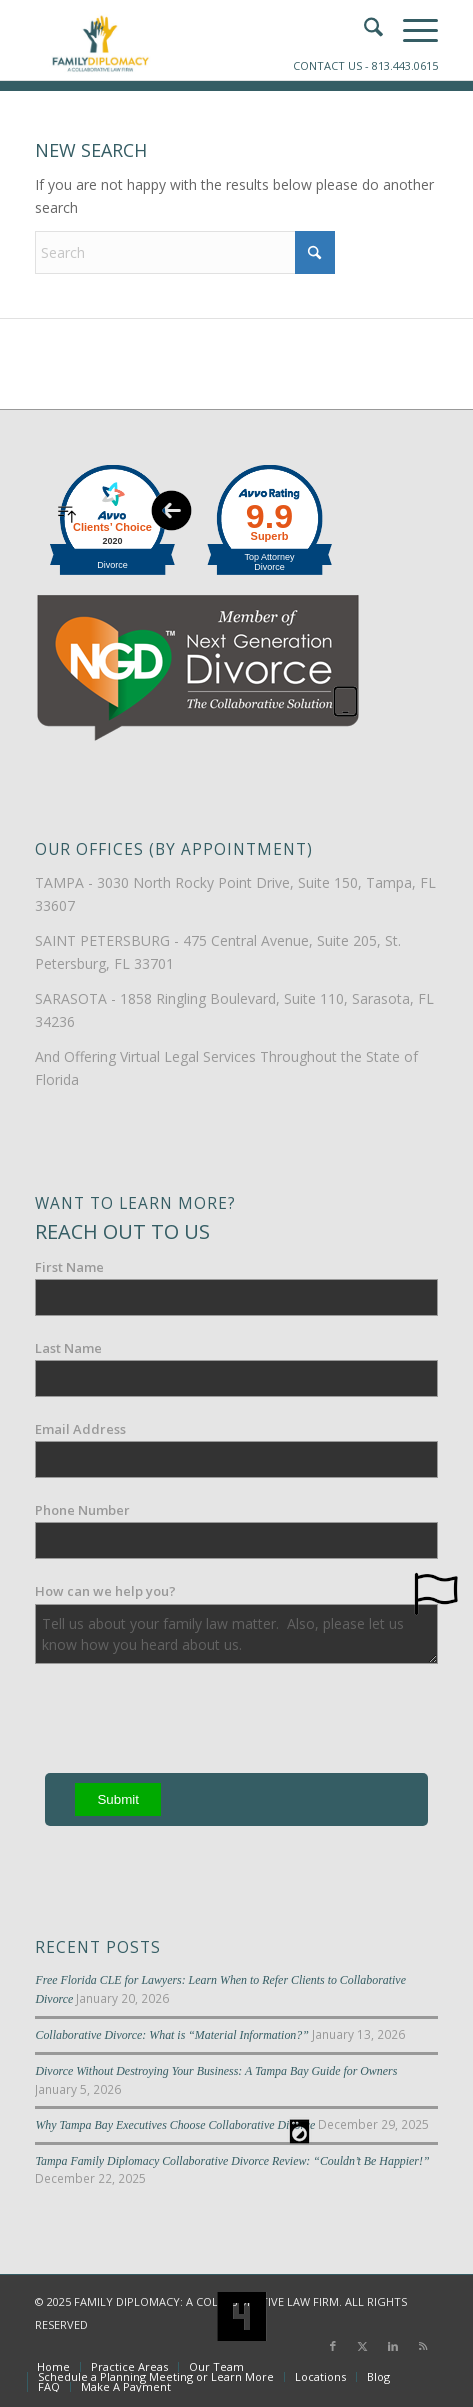  What do you see at coordinates (436, 1594) in the screenshot?
I see `flag or report content` at bounding box center [436, 1594].